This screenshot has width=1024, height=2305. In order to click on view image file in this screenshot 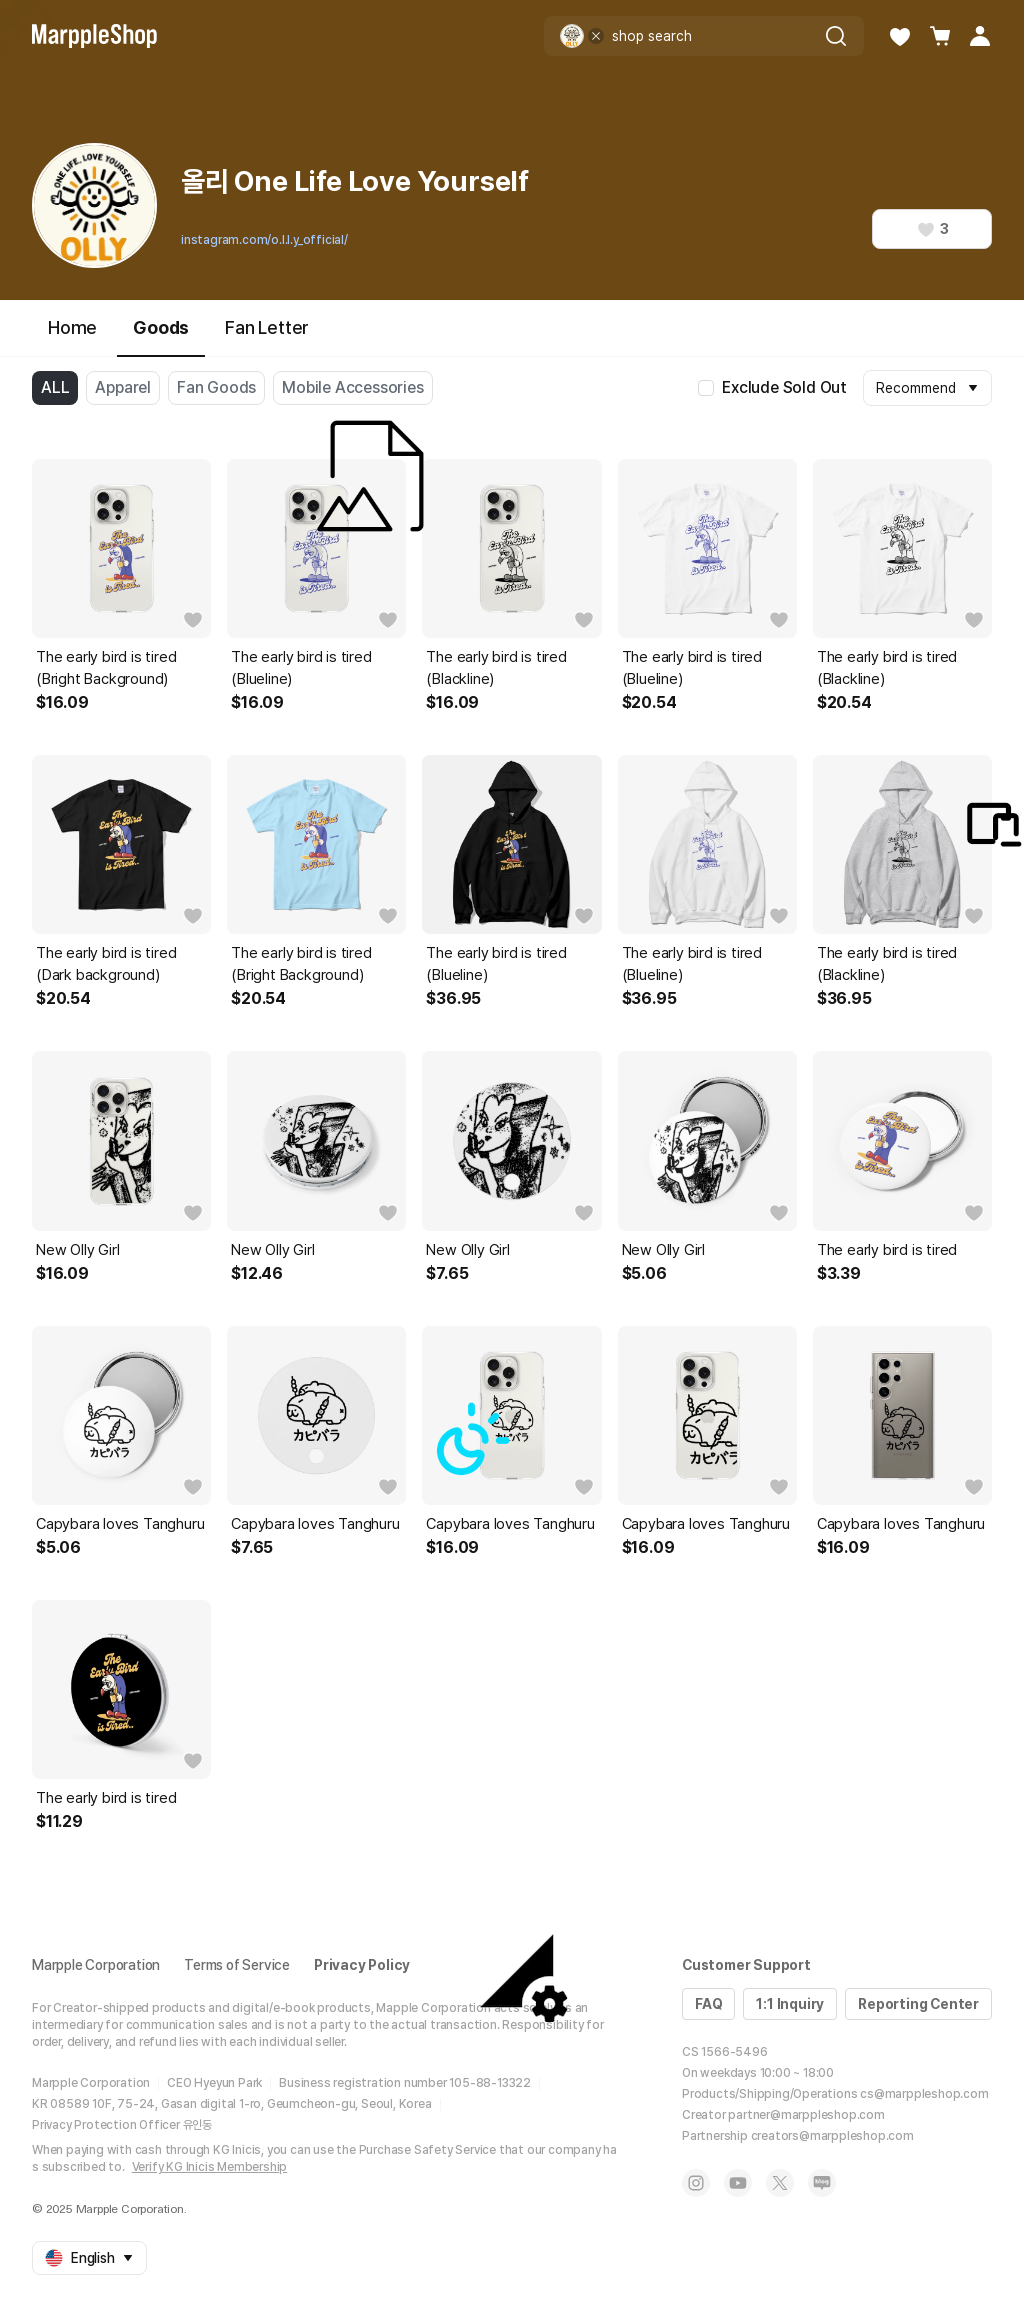, I will do `click(377, 476)`.